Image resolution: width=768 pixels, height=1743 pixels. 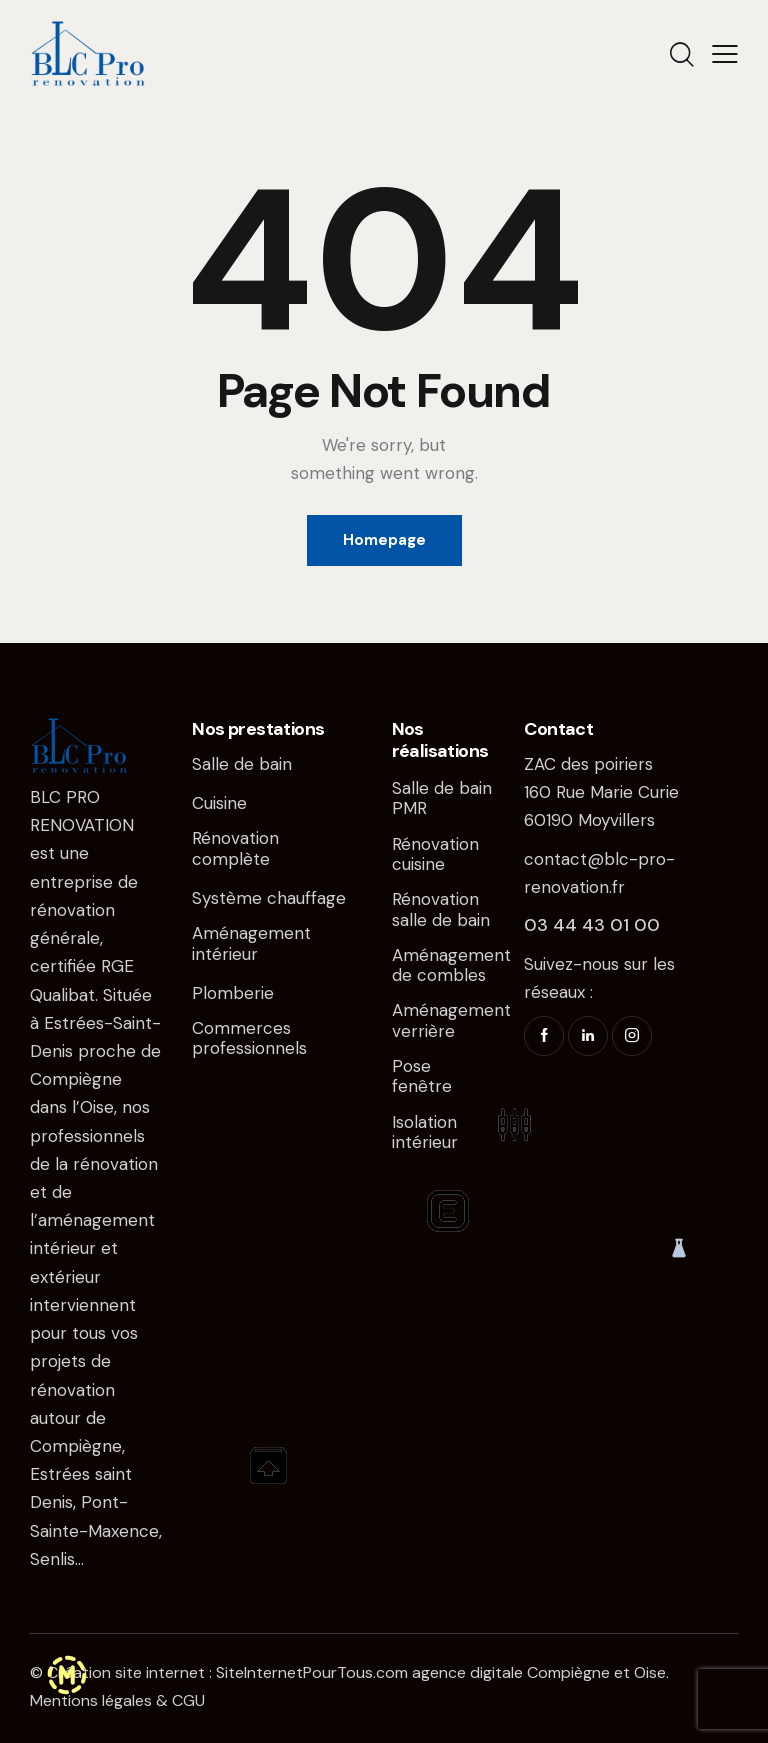 I want to click on indicates a pending or in-progress medium priority status, so click(x=67, y=1675).